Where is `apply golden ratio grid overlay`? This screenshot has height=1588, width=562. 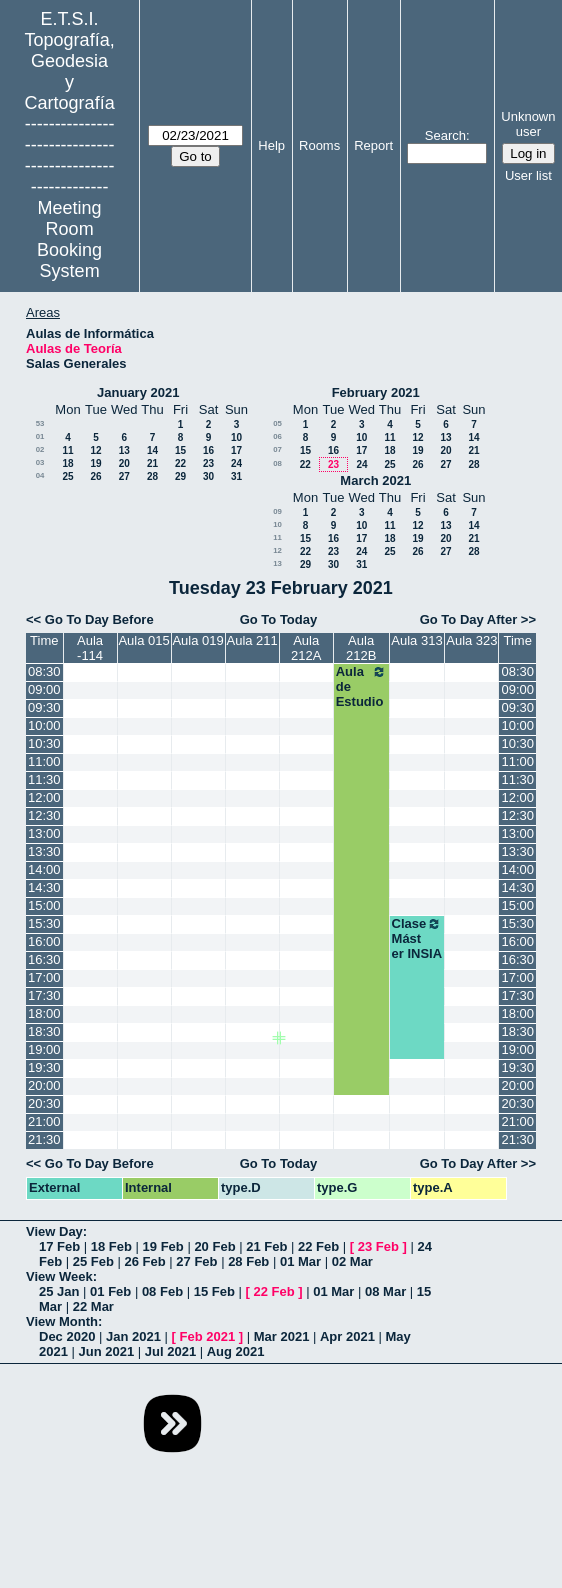 apply golden ratio grid overlay is located at coordinates (279, 1038).